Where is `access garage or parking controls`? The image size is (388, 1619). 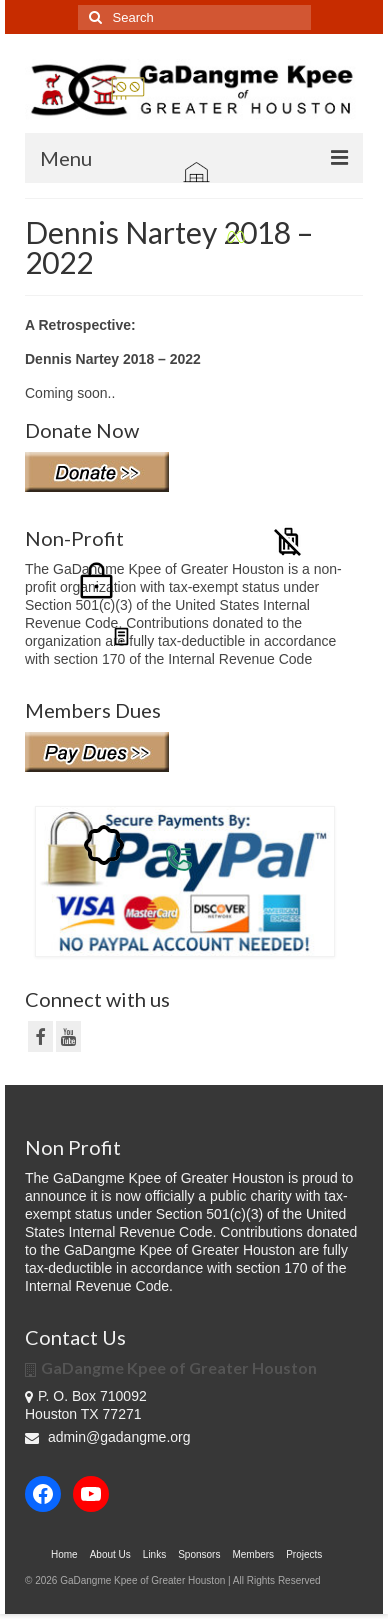 access garage or parking controls is located at coordinates (196, 173).